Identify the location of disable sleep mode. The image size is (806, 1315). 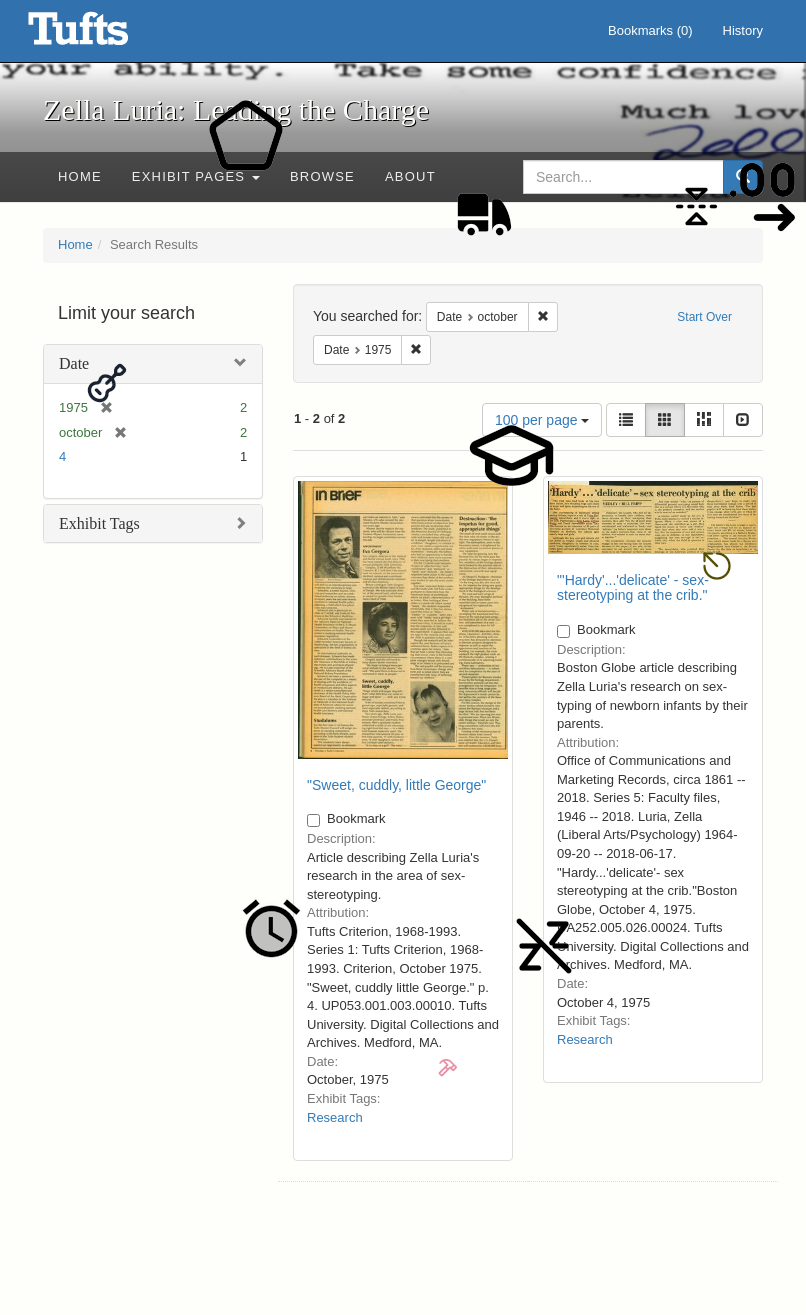
(544, 946).